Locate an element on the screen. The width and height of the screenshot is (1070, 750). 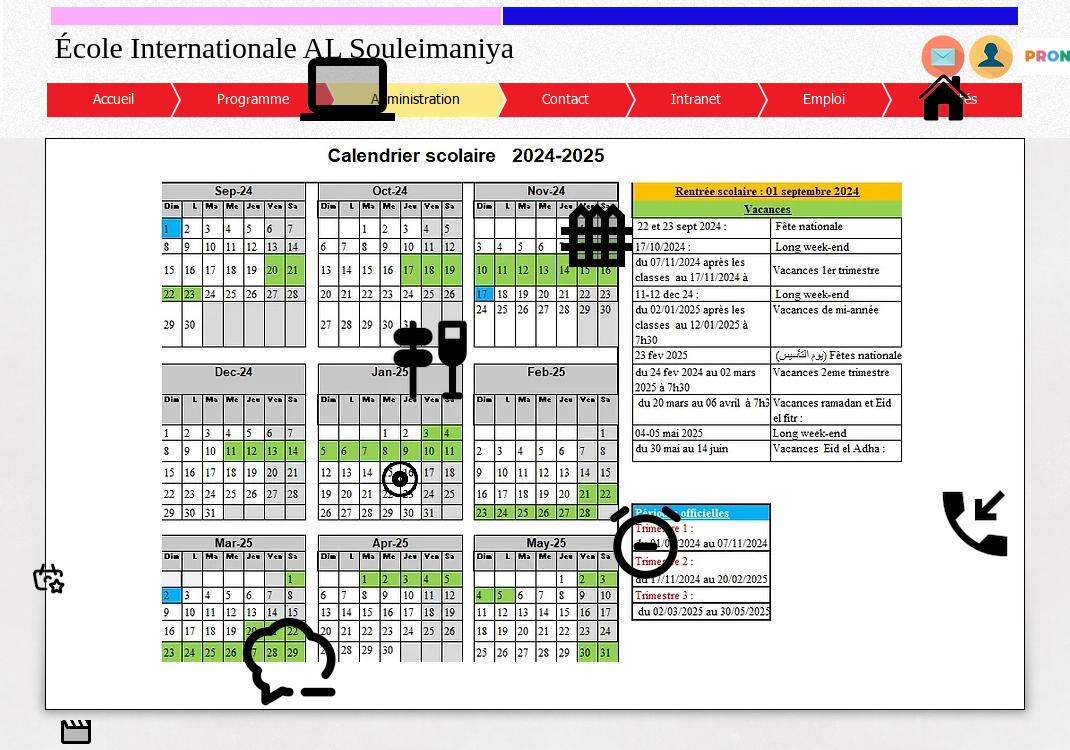
navigate to the home screen is located at coordinates (943, 97).